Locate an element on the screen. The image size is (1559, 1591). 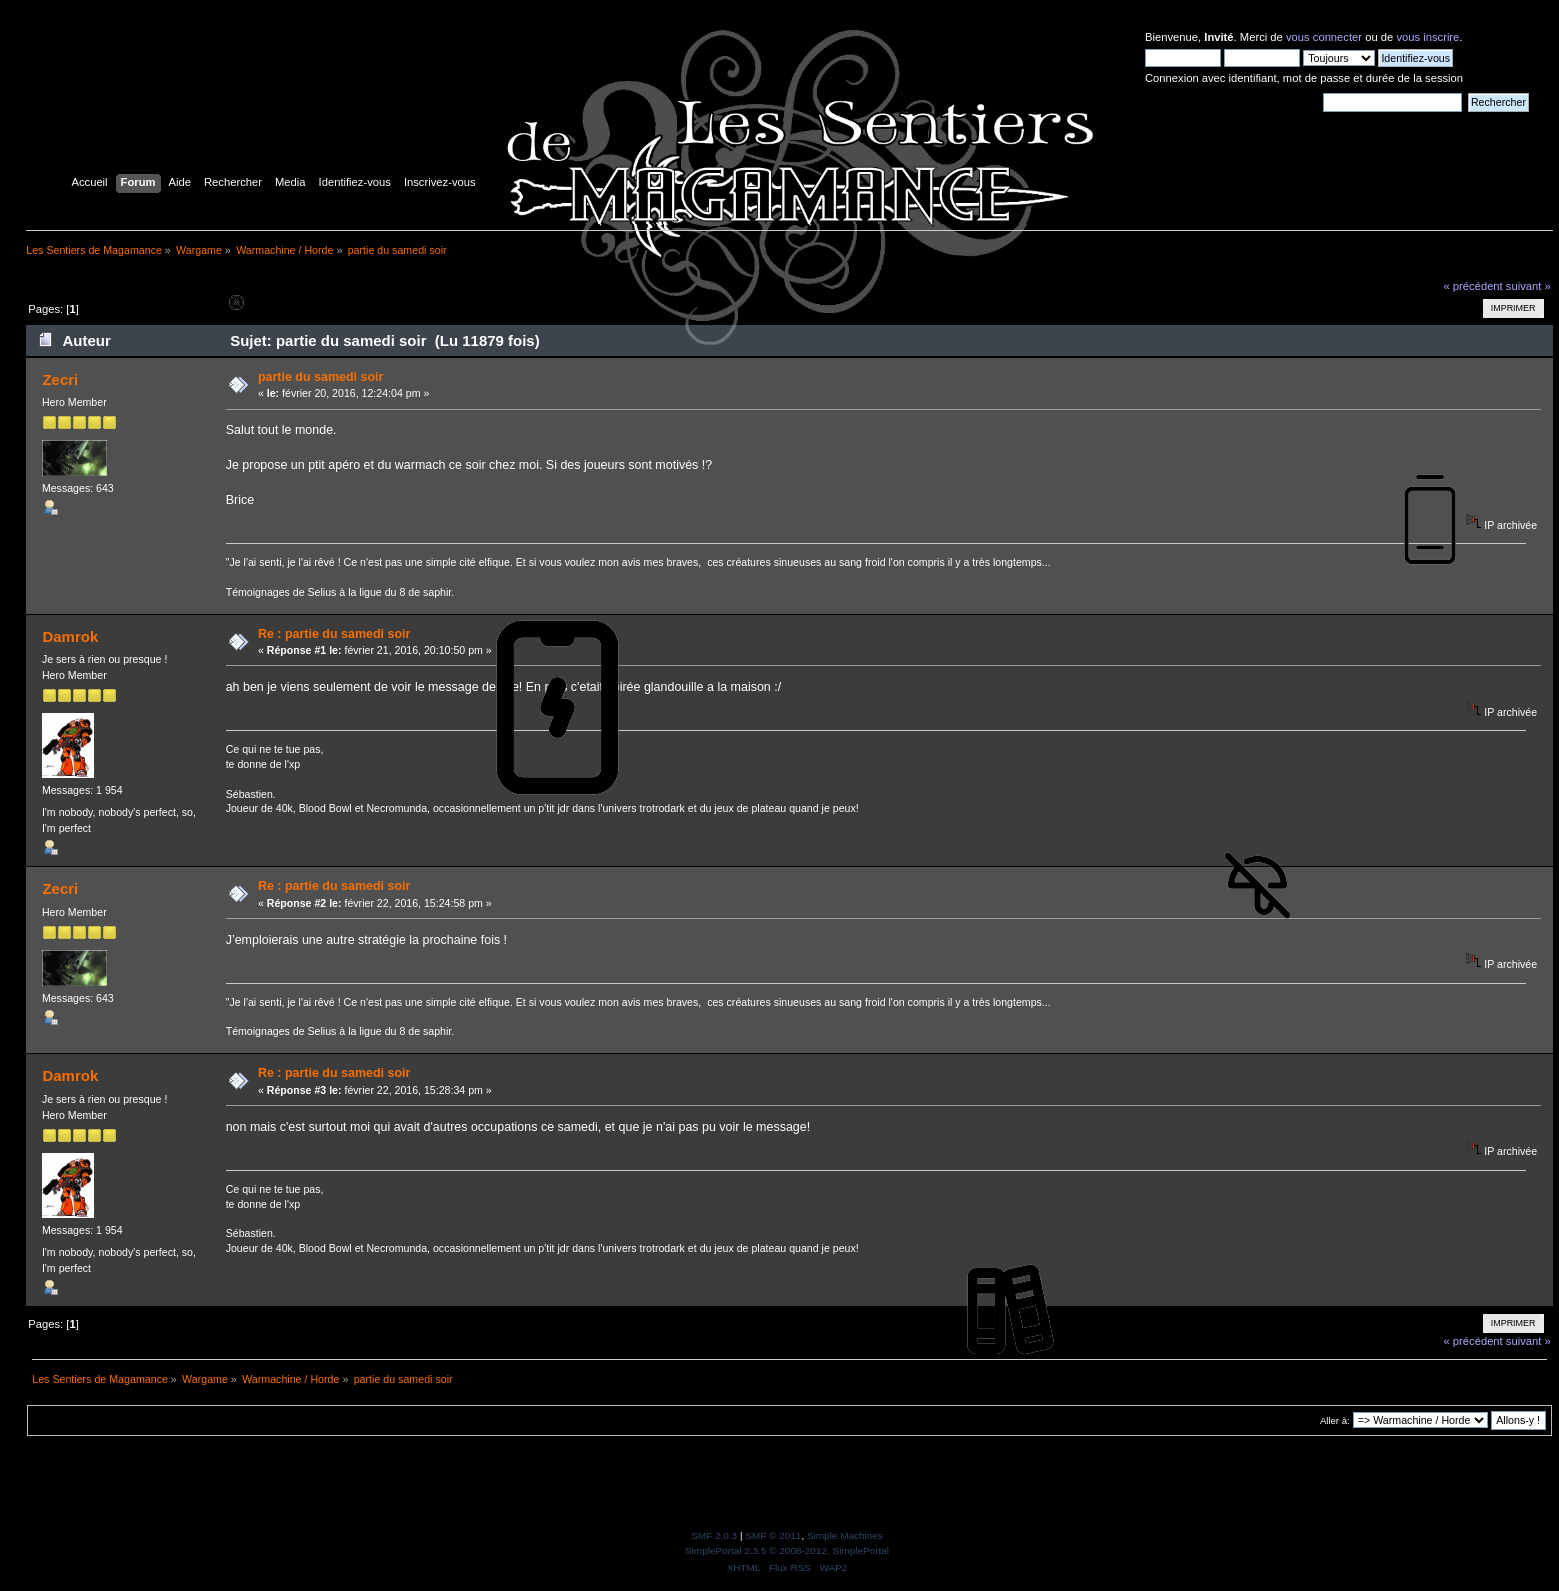
access your library or book collection is located at coordinates (1007, 1311).